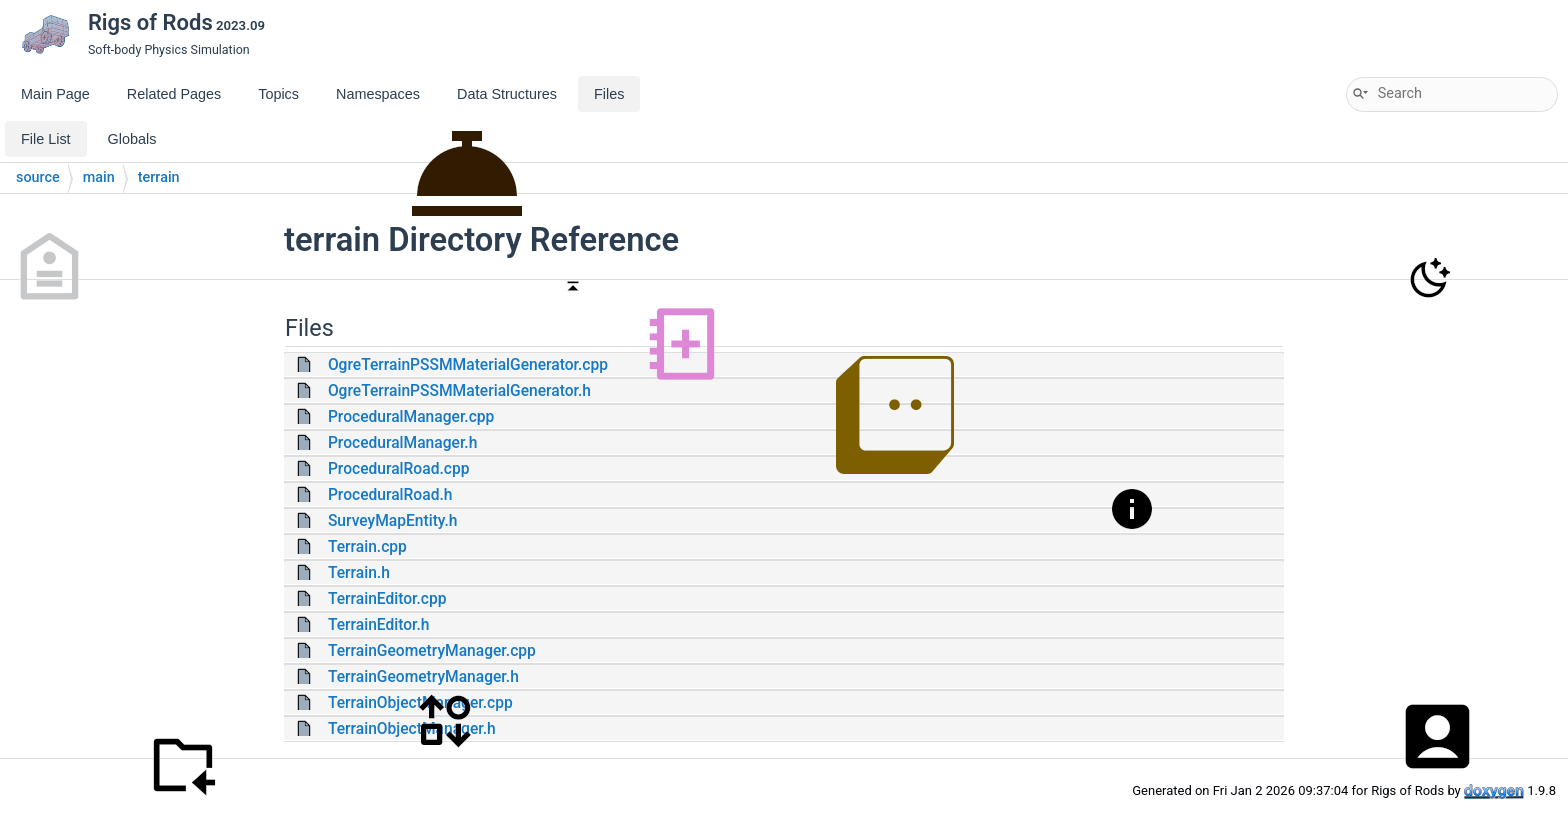 This screenshot has height=823, width=1568. Describe the element at coordinates (1437, 736) in the screenshot. I see `view your account profile` at that location.